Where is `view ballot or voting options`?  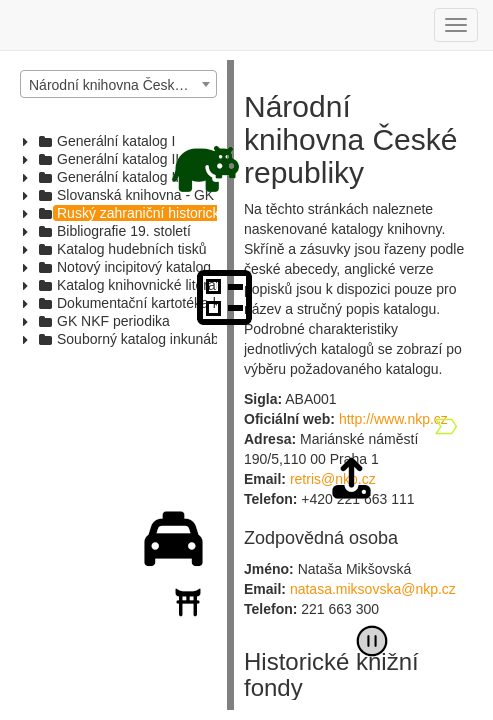 view ballot or voting options is located at coordinates (224, 297).